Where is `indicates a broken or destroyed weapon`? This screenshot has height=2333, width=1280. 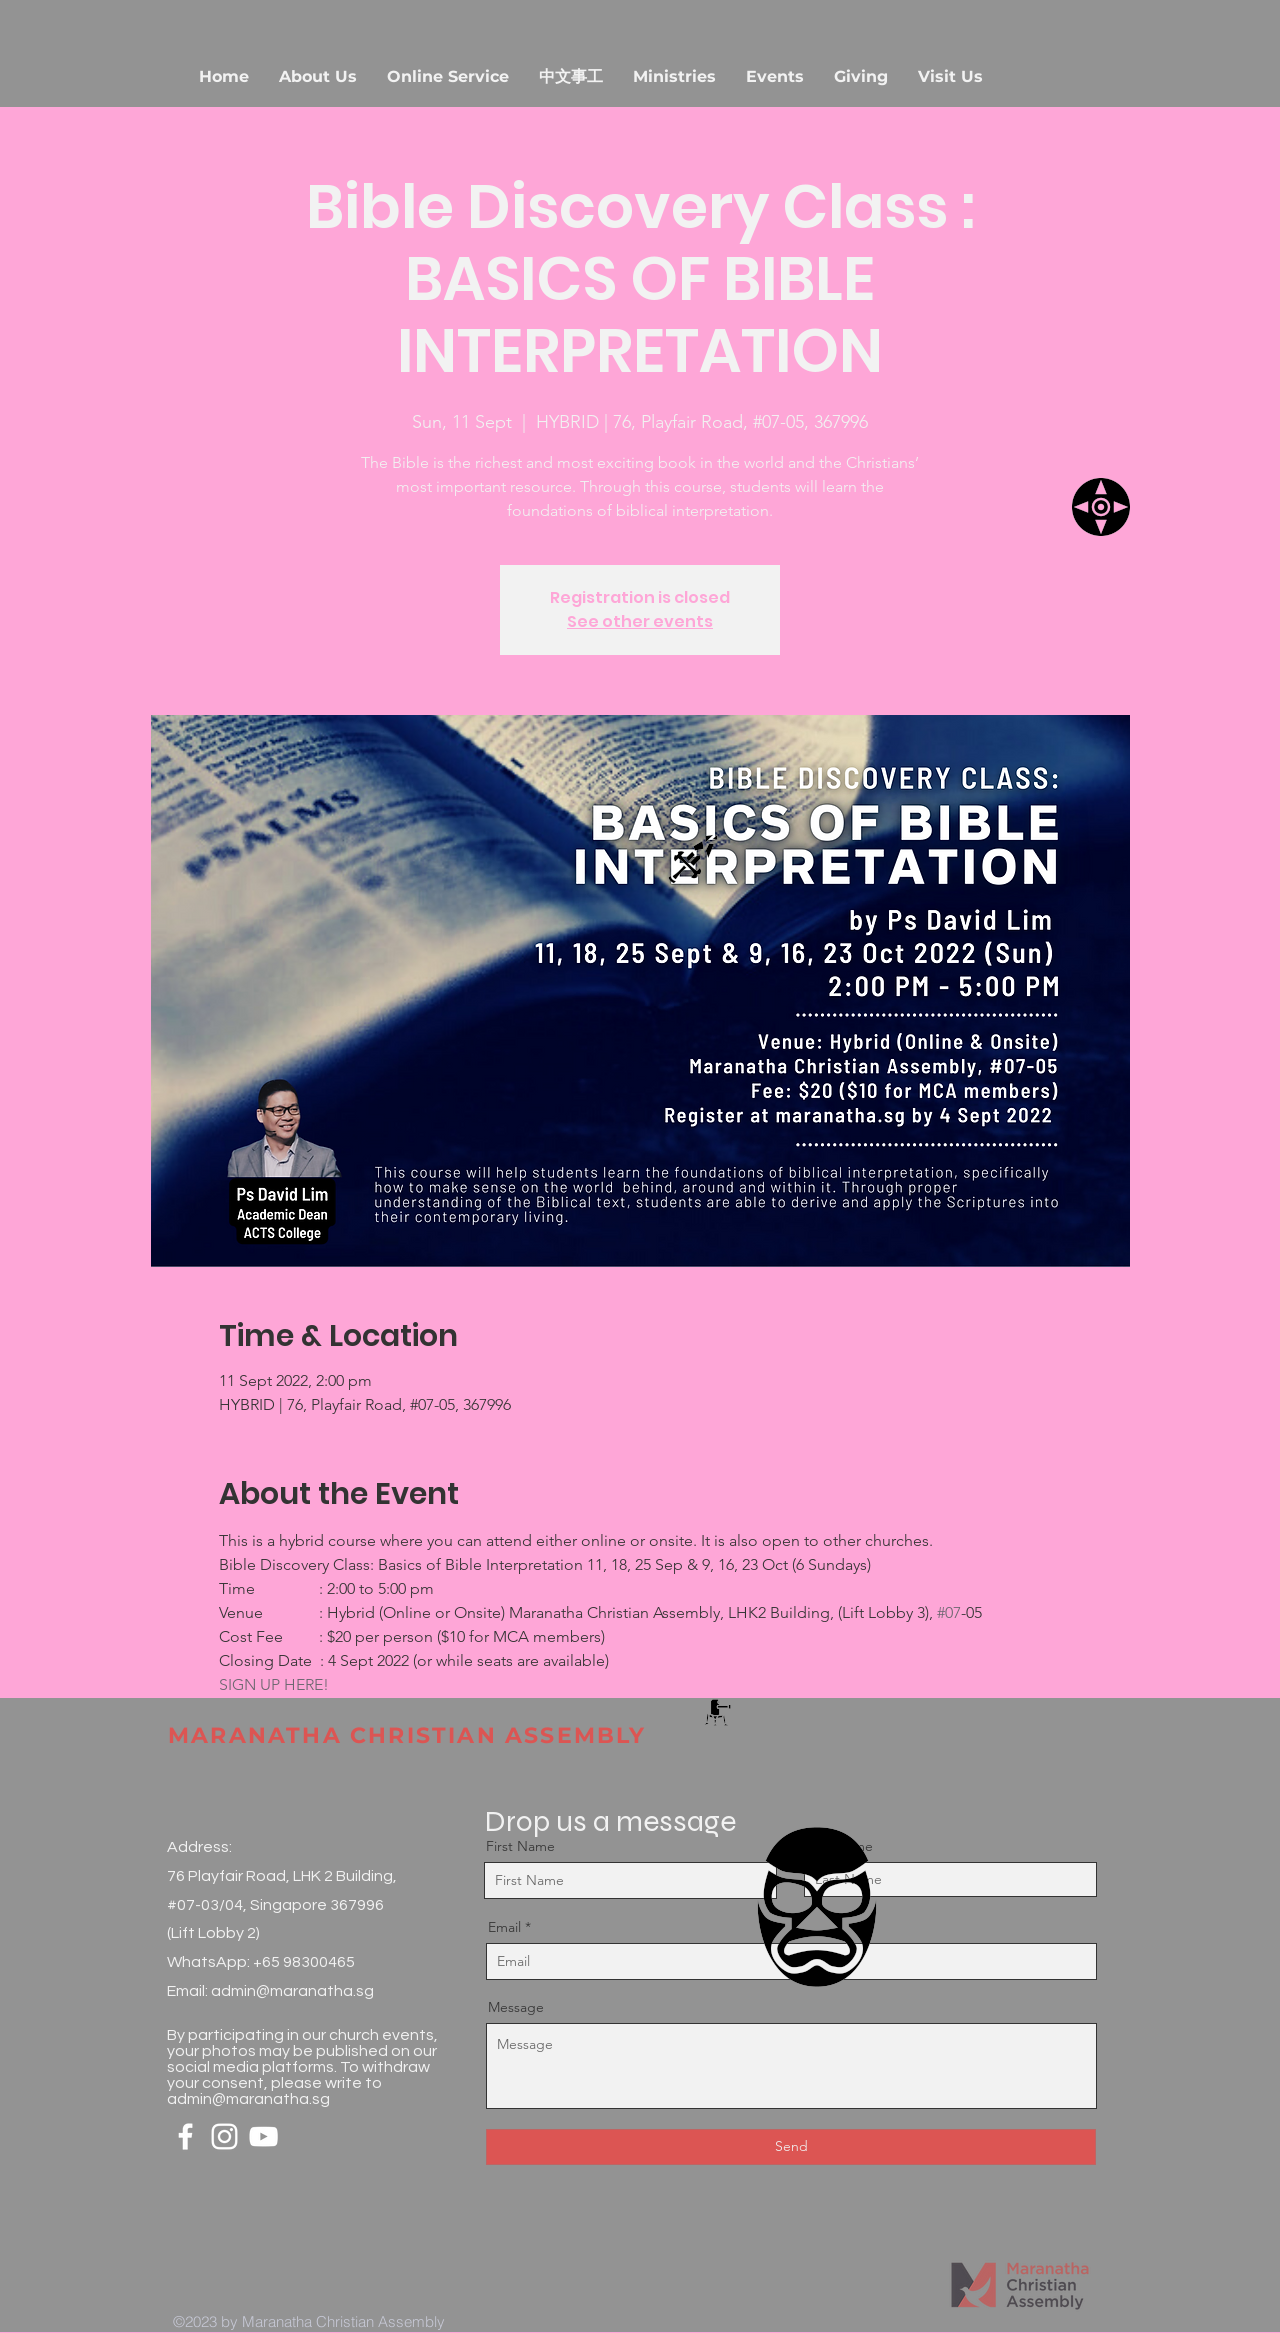
indicates a broken or destroyed weapon is located at coordinates (692, 859).